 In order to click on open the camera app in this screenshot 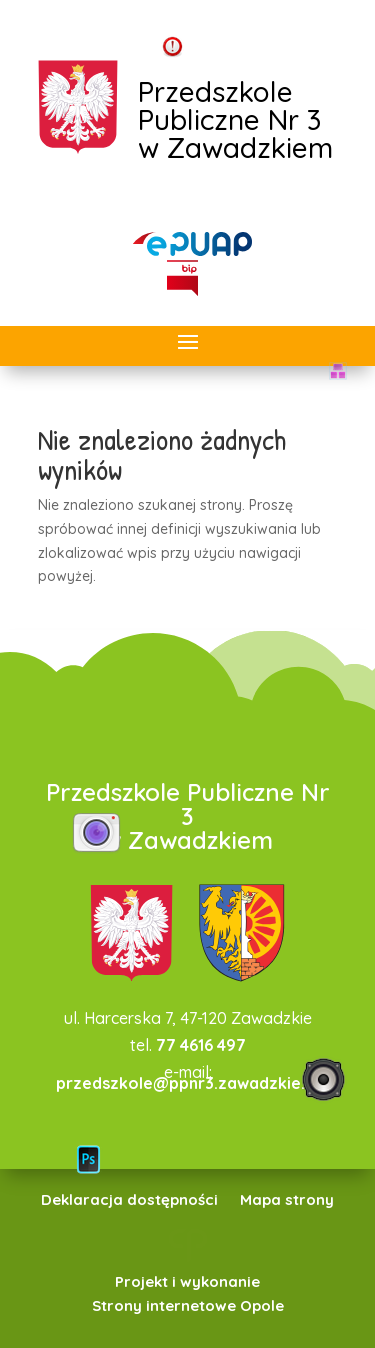, I will do `click(96, 832)`.